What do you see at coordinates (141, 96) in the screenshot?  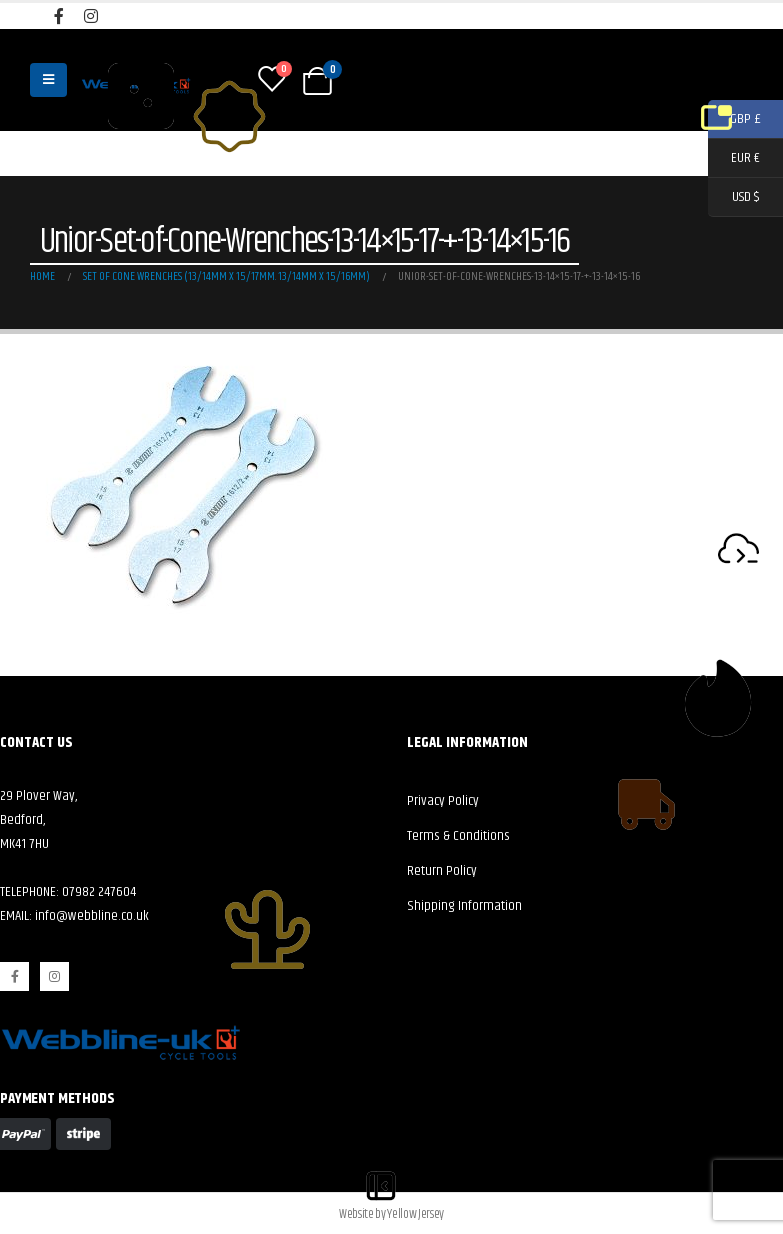 I see `roll dice or randomize selection` at bounding box center [141, 96].